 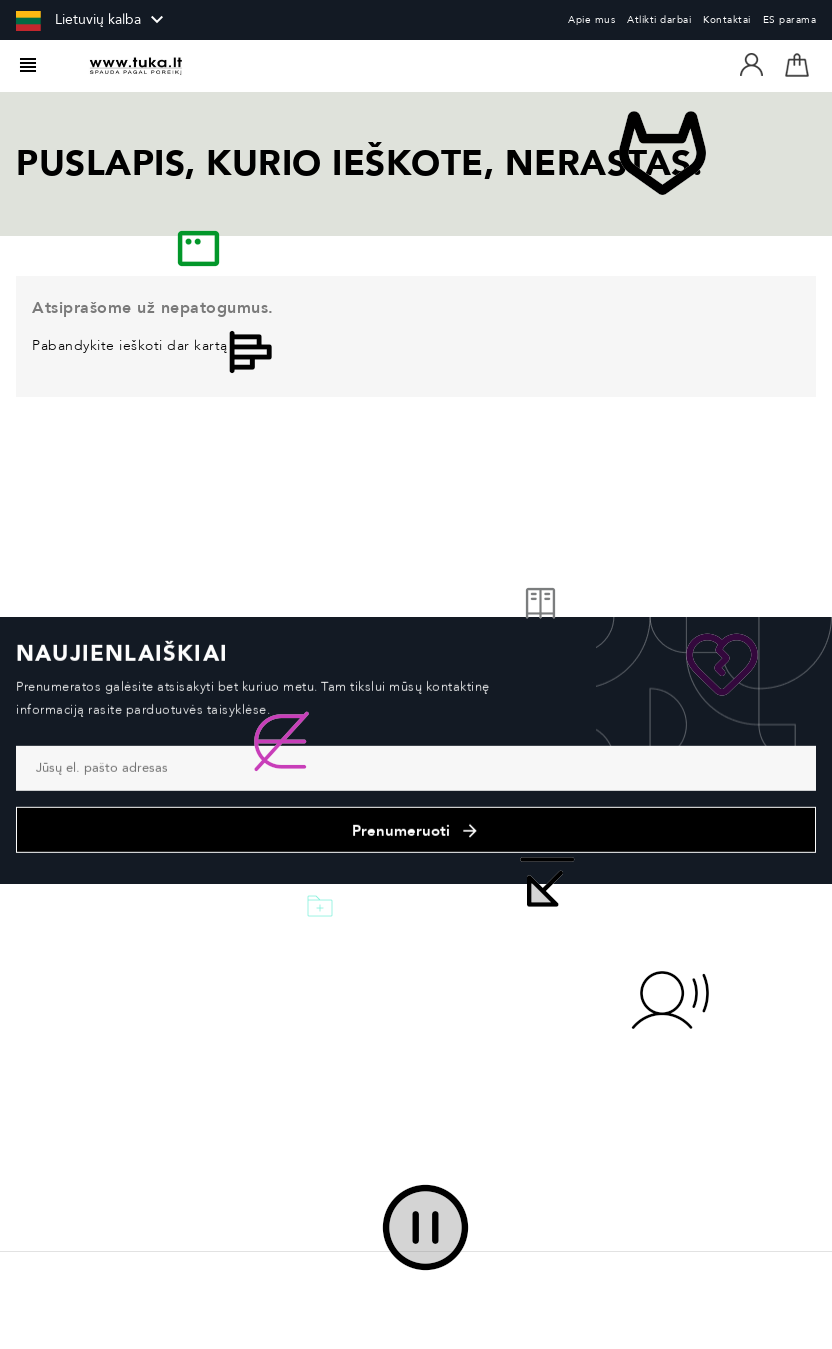 What do you see at coordinates (540, 602) in the screenshot?
I see `access storage lockers` at bounding box center [540, 602].